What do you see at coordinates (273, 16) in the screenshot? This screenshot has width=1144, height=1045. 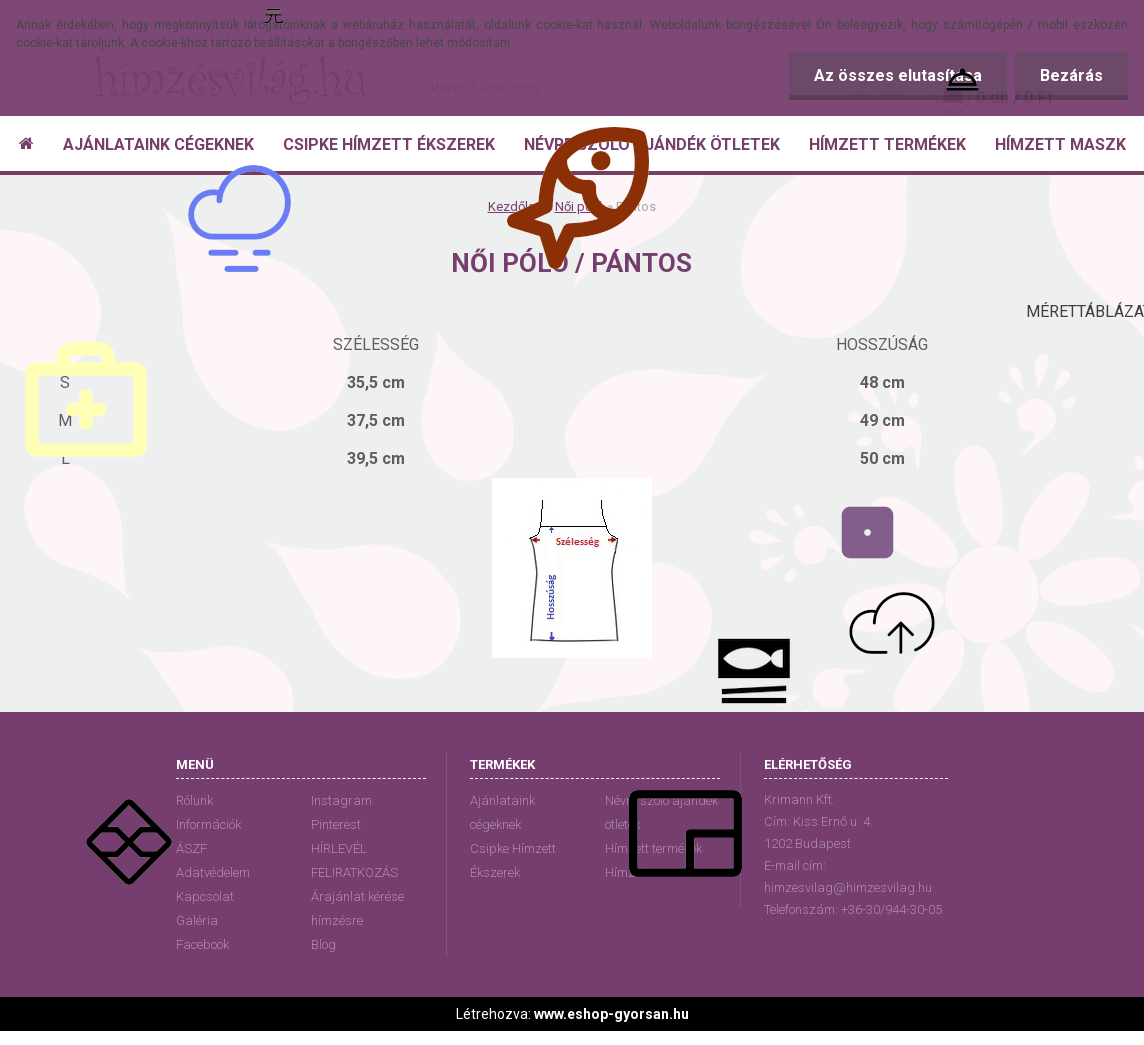 I see `view or convert to chinese yuan currency` at bounding box center [273, 16].